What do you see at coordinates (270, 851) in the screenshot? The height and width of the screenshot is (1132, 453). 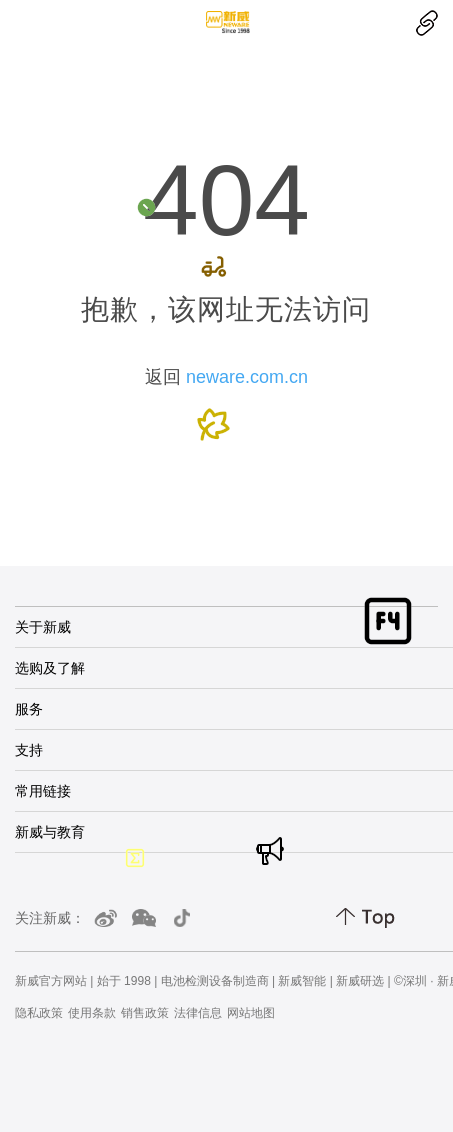 I see `make an announcement or broadcast` at bounding box center [270, 851].